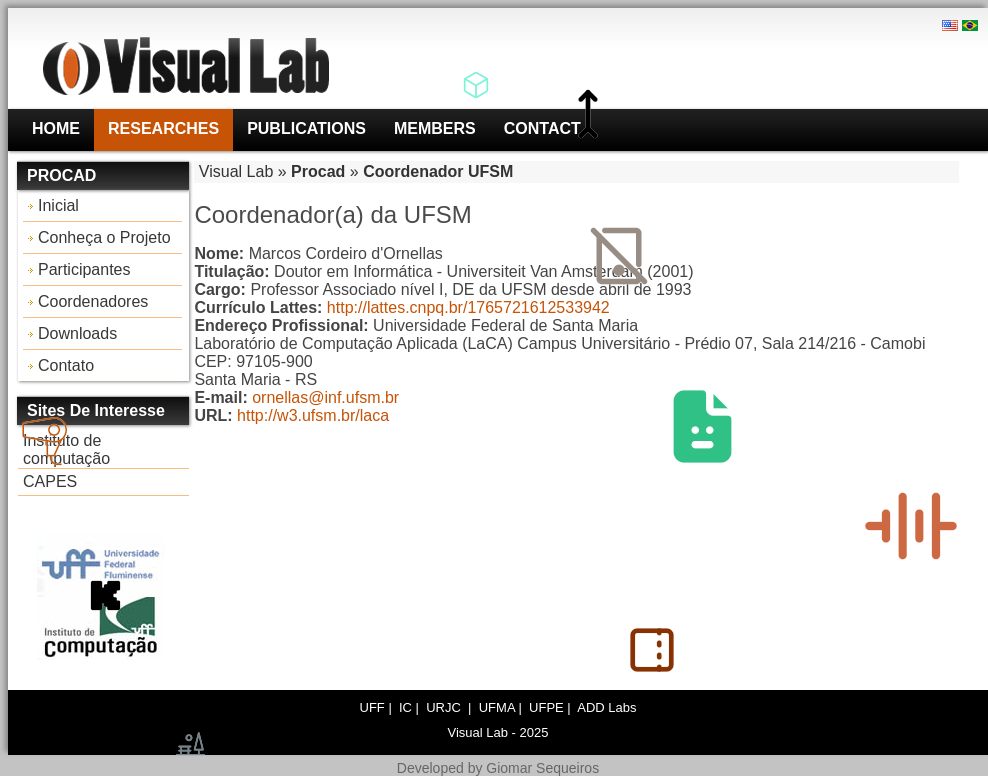 Image resolution: width=988 pixels, height=776 pixels. Describe the element at coordinates (45, 438) in the screenshot. I see `access hair styling or beauty tools` at that location.